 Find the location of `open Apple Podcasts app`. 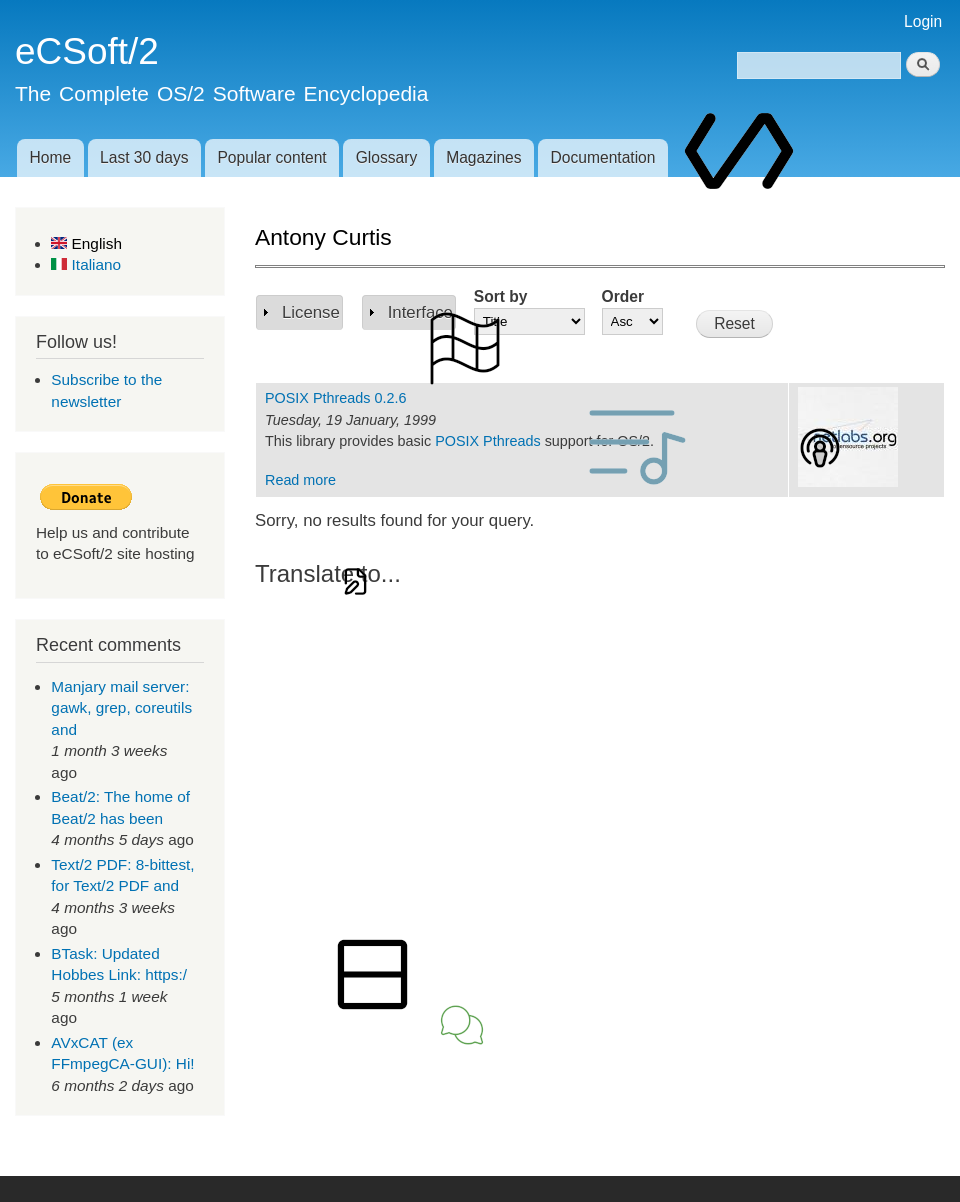

open Apple Podcasts app is located at coordinates (820, 448).